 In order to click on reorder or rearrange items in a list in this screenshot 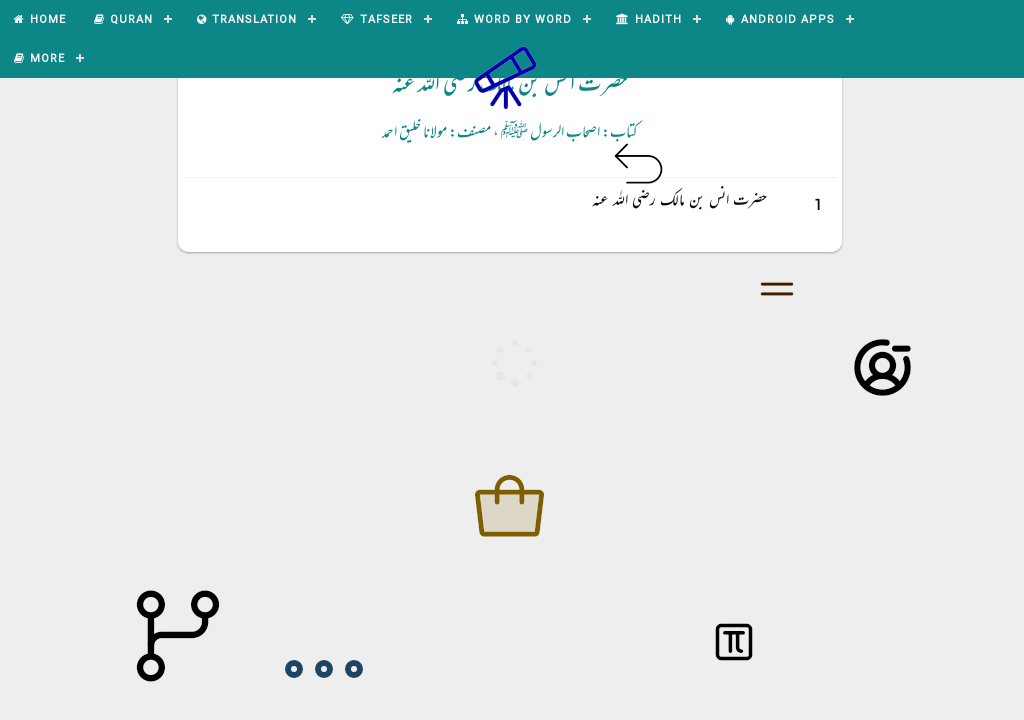, I will do `click(777, 289)`.